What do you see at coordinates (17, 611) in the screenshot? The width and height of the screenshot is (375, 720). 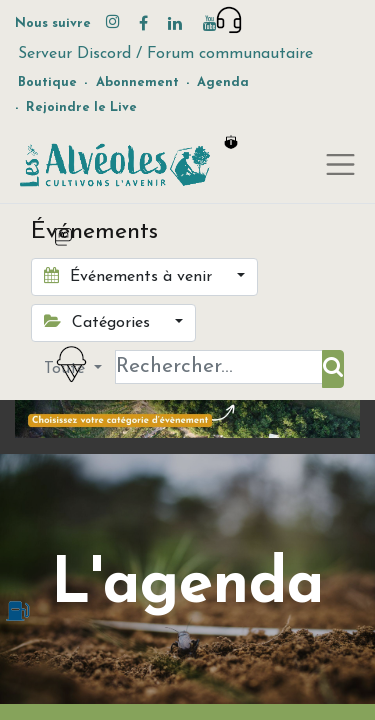 I see `find nearby gas stations` at bounding box center [17, 611].